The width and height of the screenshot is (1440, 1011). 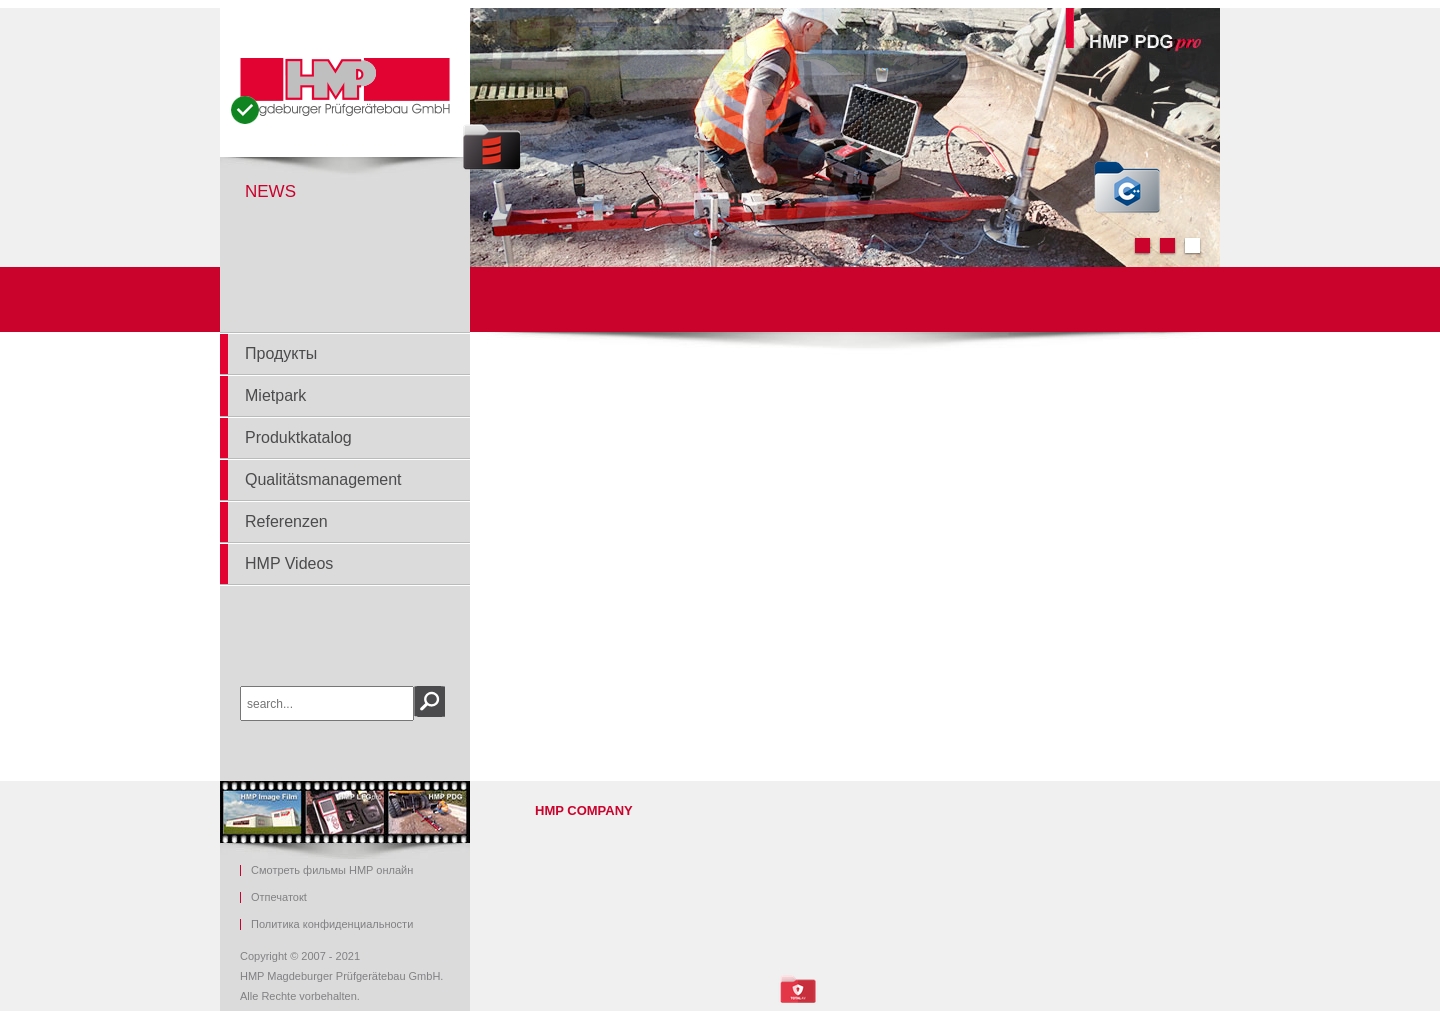 I want to click on open folder containing C++ project files, so click(x=1127, y=189).